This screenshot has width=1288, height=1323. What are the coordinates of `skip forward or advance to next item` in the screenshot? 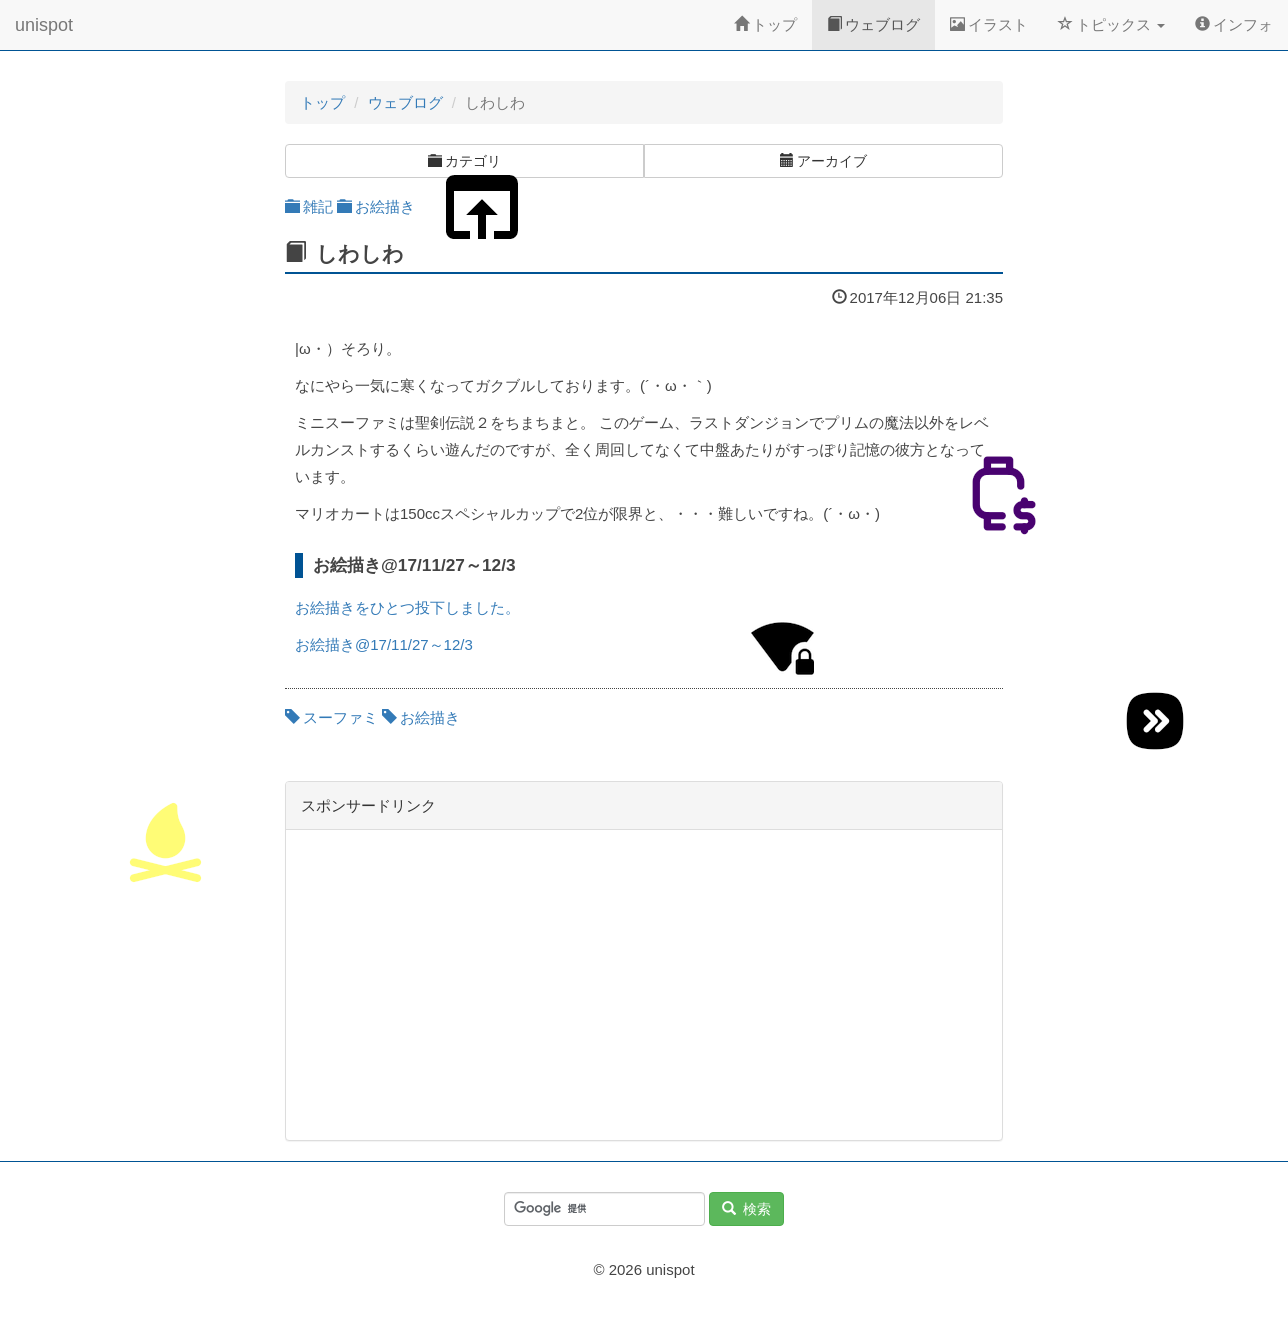 It's located at (1155, 721).